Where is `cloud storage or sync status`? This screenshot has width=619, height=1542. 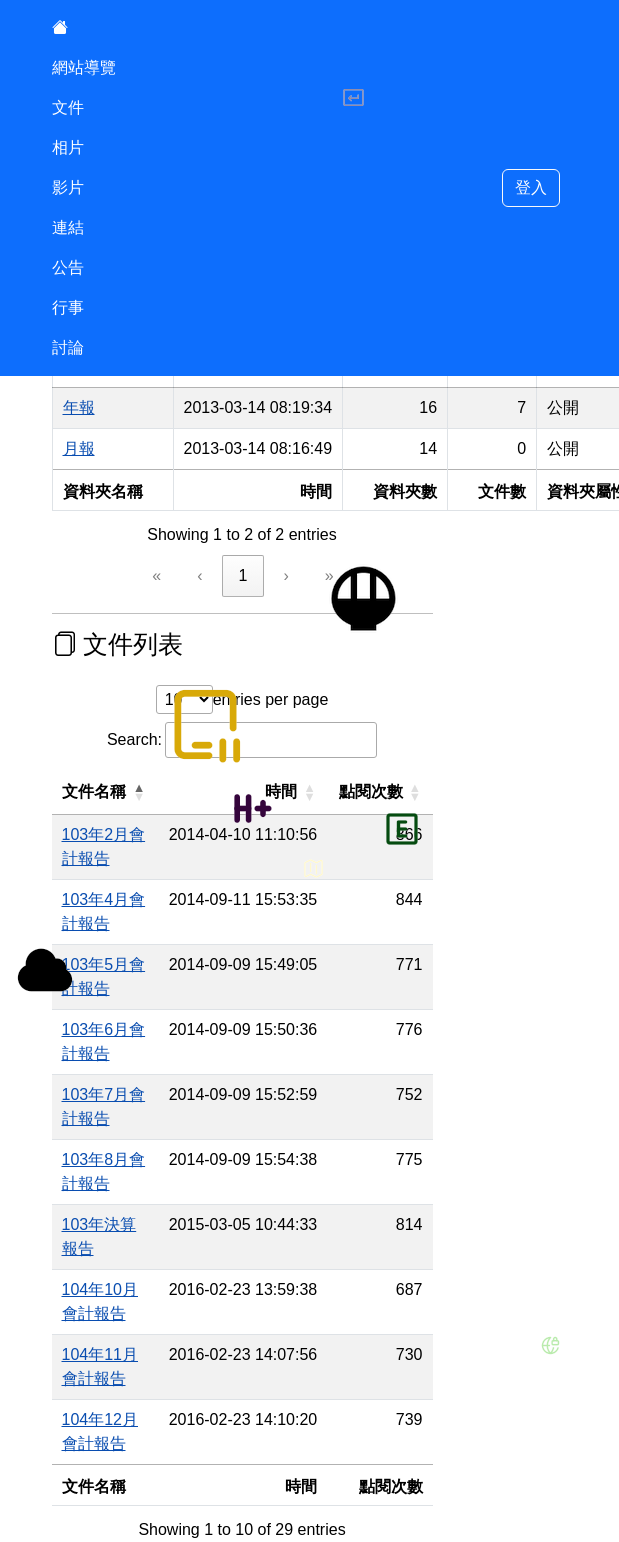
cloud storage or sync status is located at coordinates (45, 970).